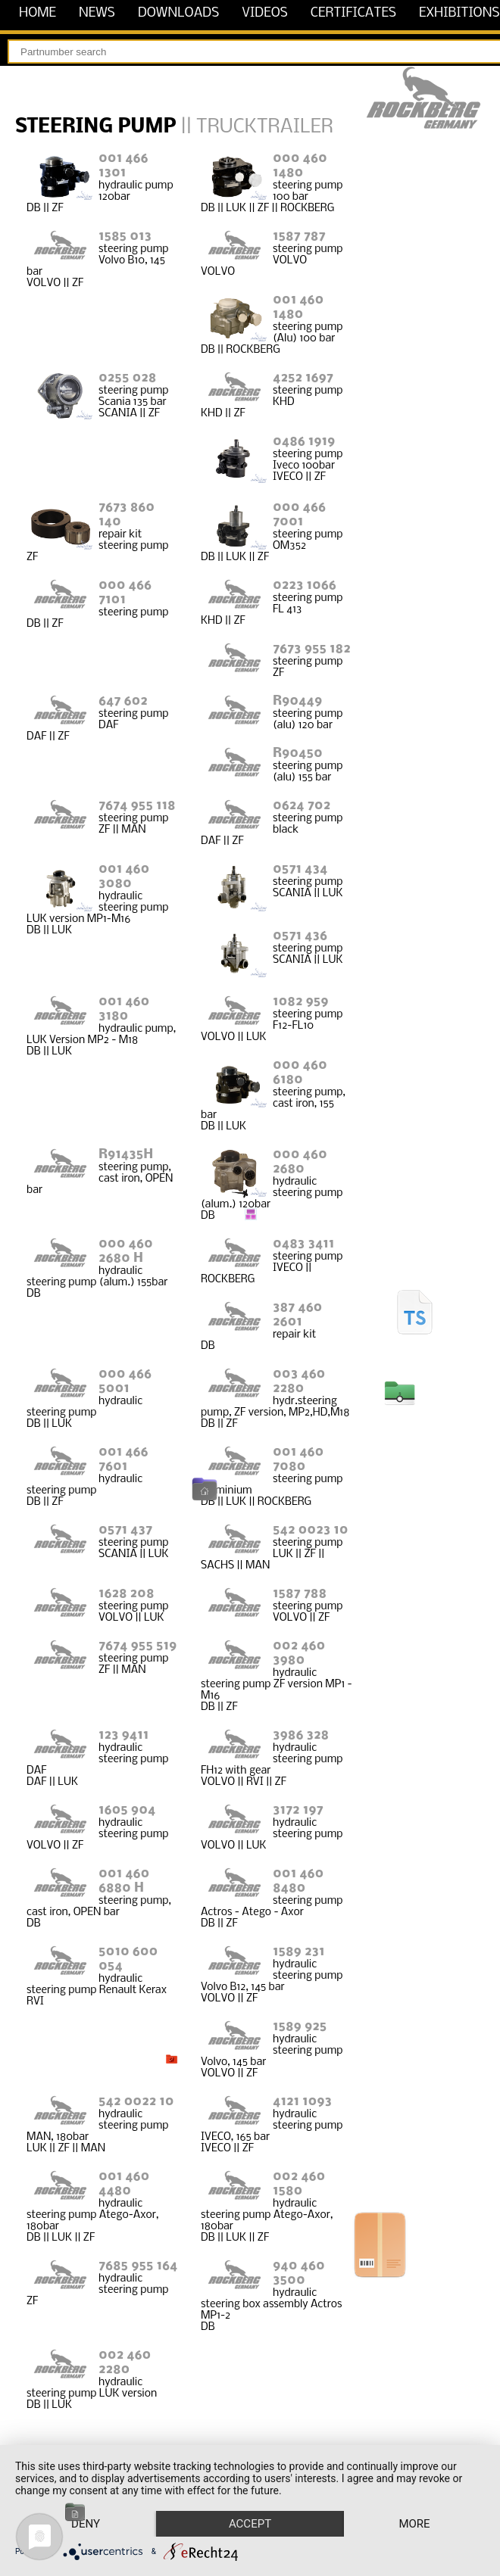  What do you see at coordinates (251, 1214) in the screenshot?
I see `select all items in the current view` at bounding box center [251, 1214].